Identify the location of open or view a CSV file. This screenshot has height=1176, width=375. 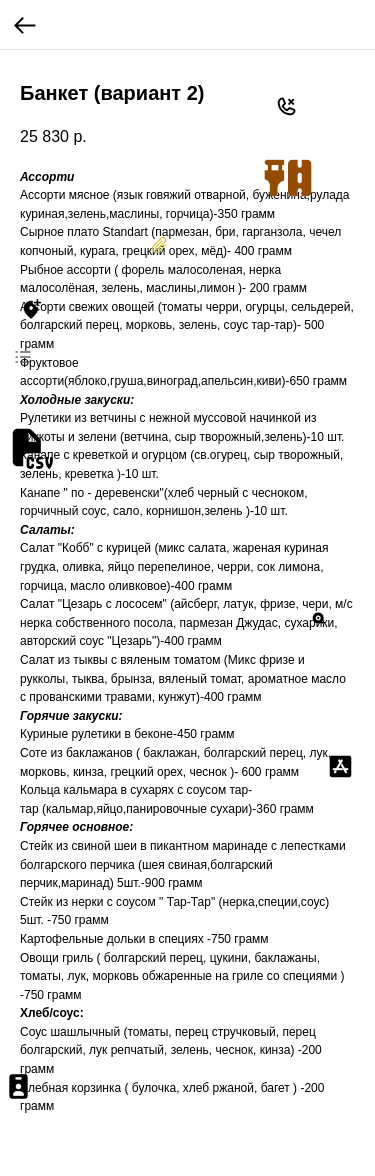
(31, 447).